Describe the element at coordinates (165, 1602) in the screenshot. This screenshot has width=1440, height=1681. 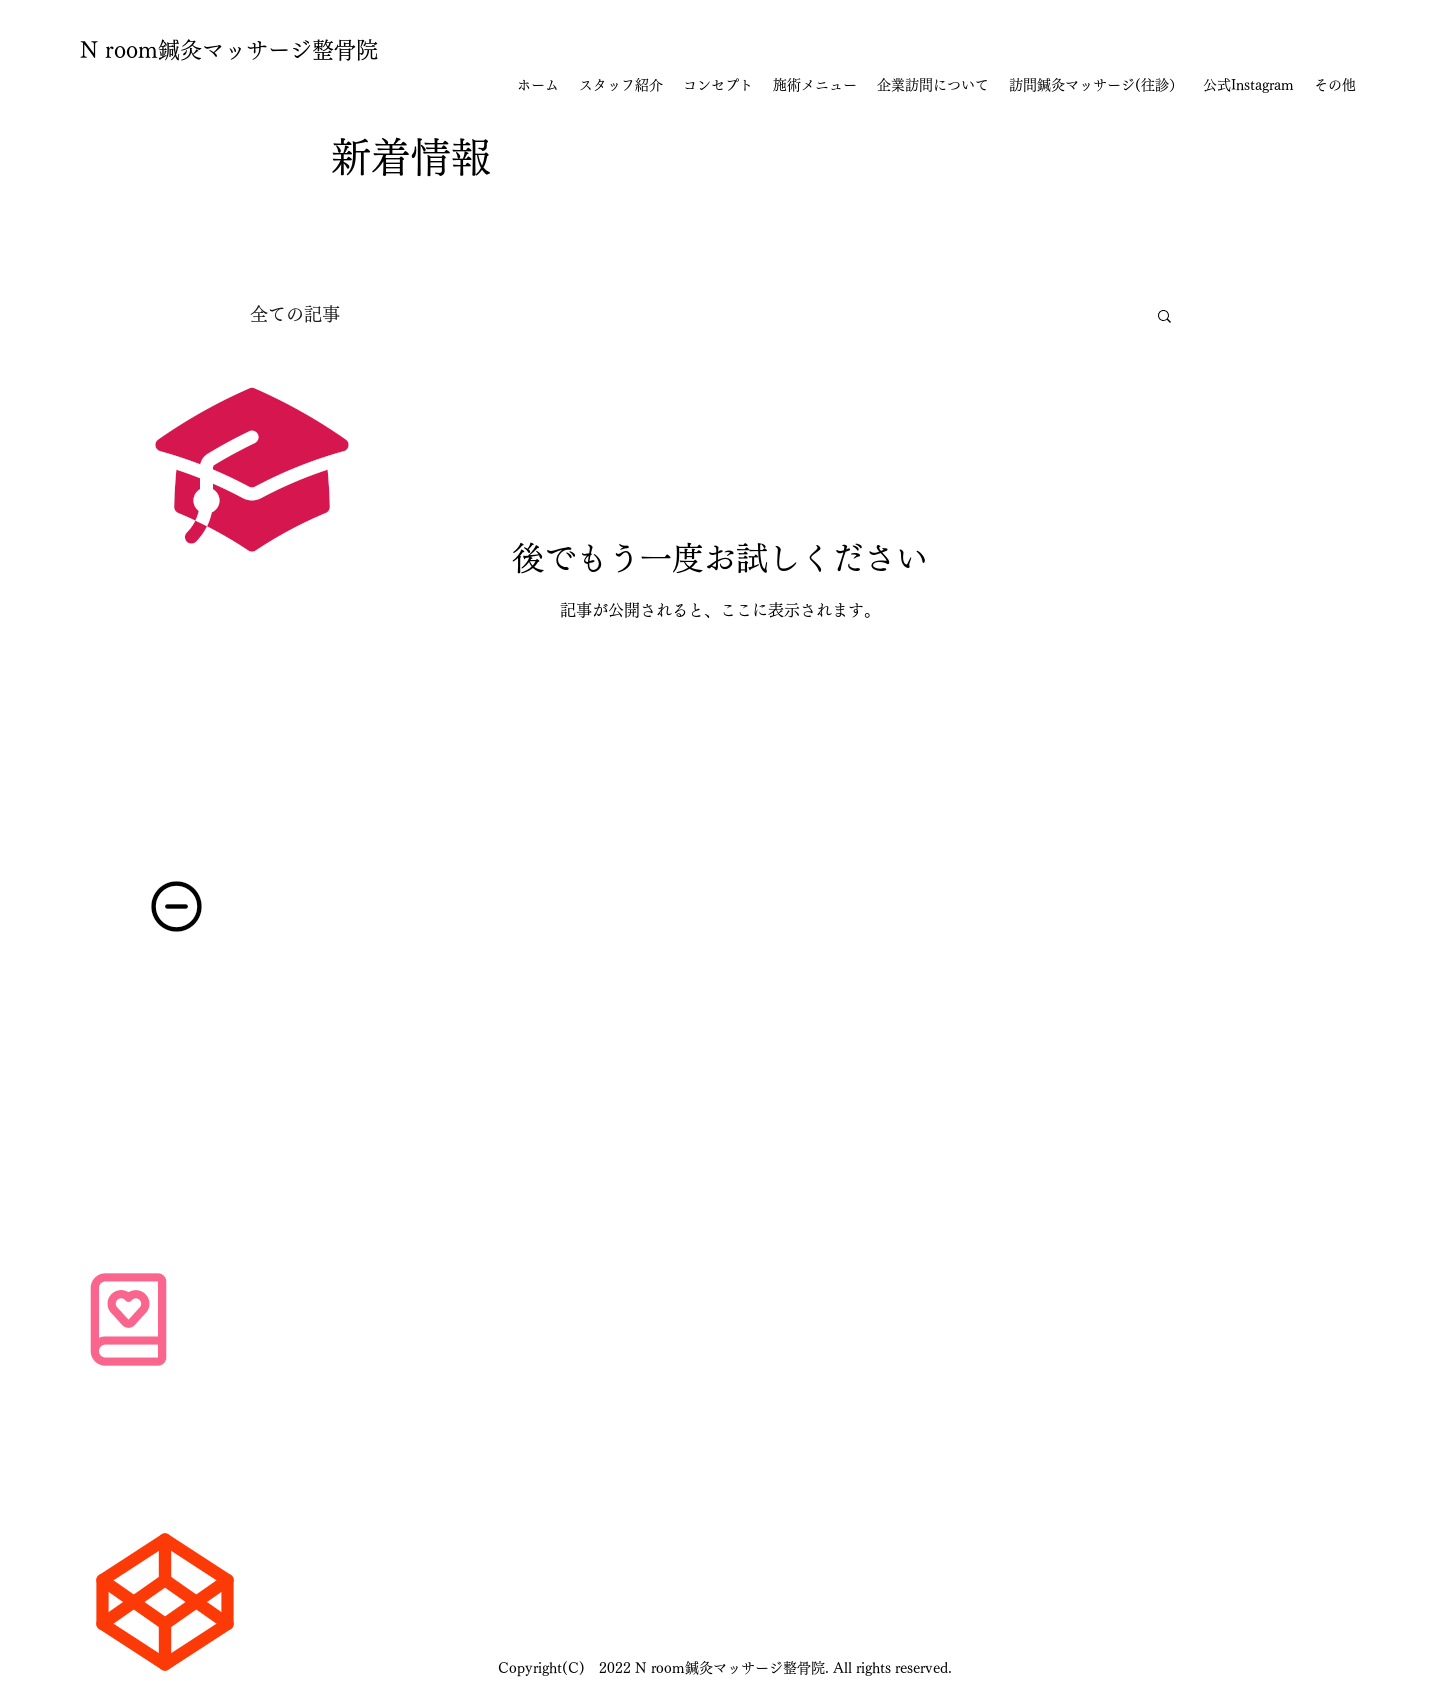
I see `open CodePen profile or project` at that location.